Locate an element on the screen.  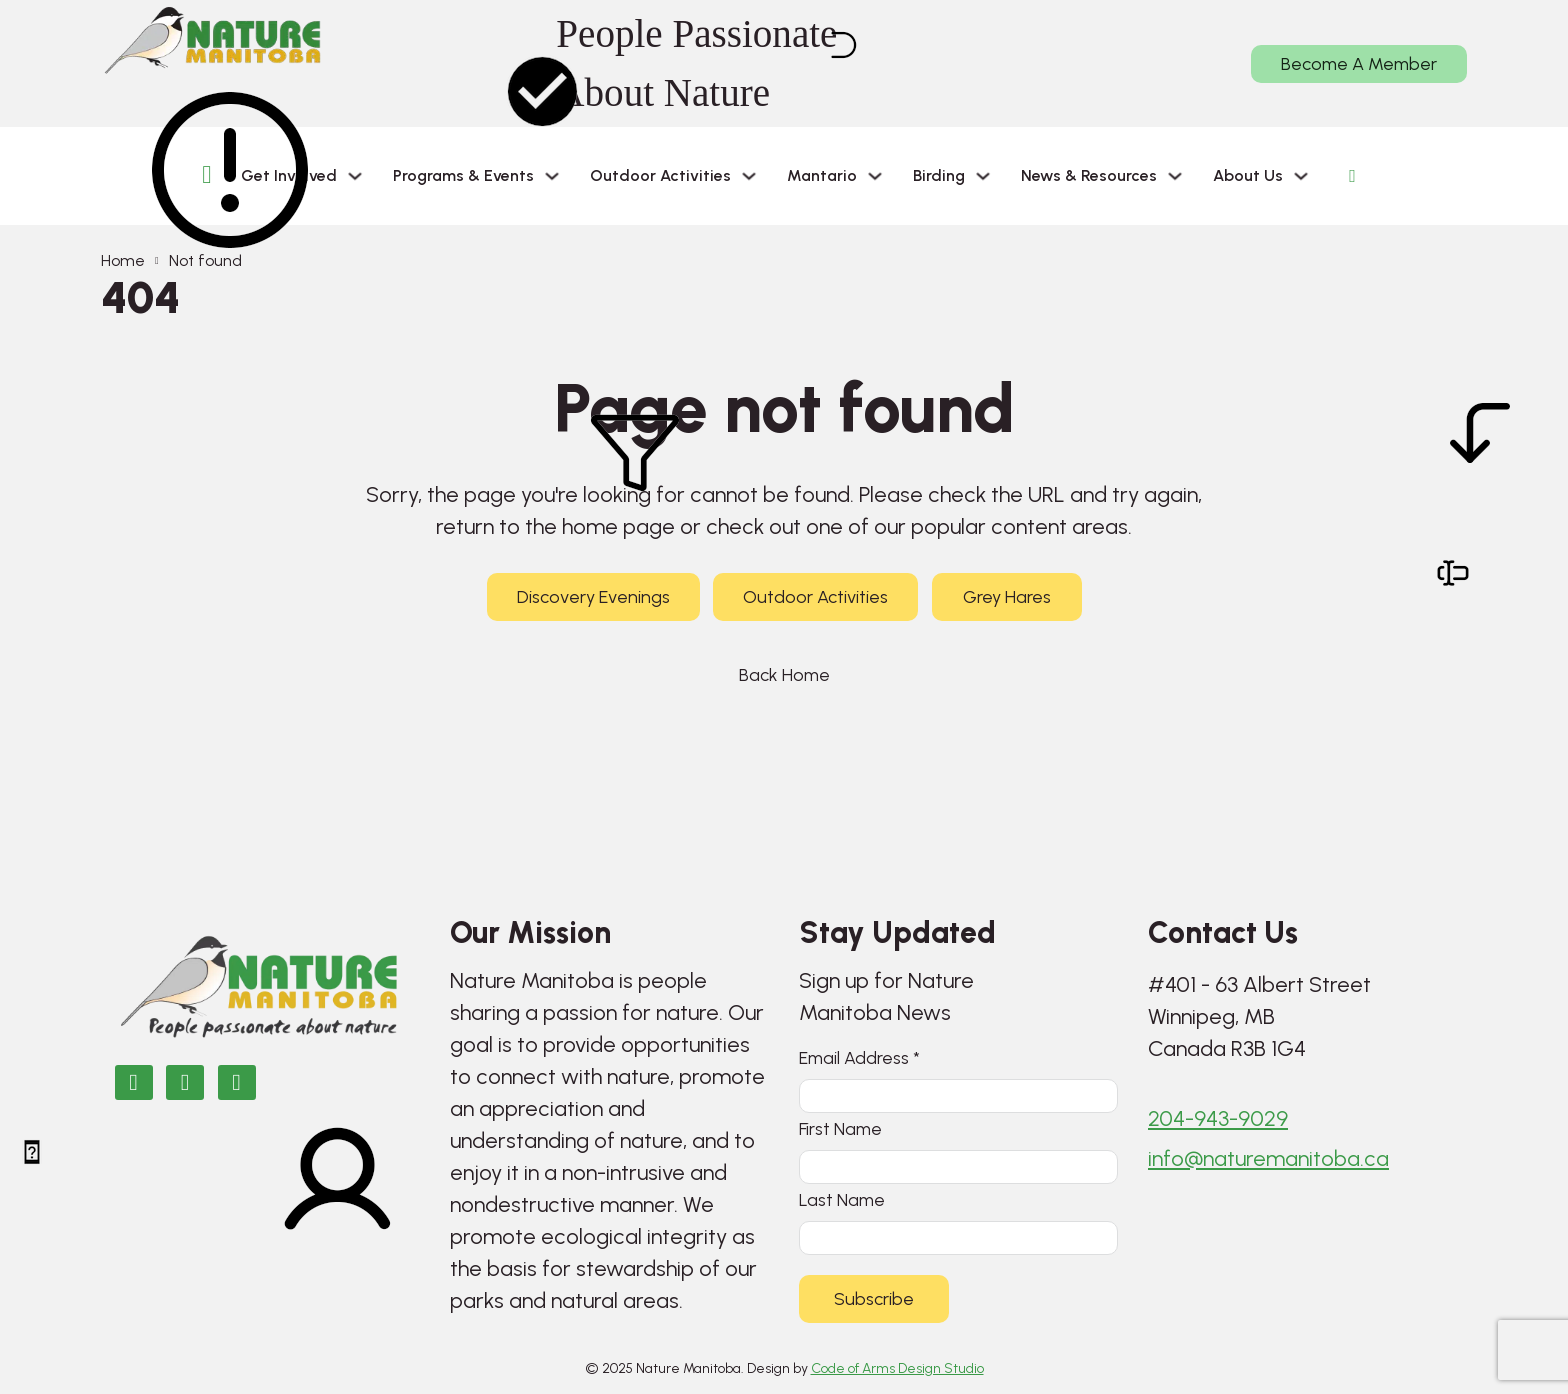
view your profile is located at coordinates (337, 1180).